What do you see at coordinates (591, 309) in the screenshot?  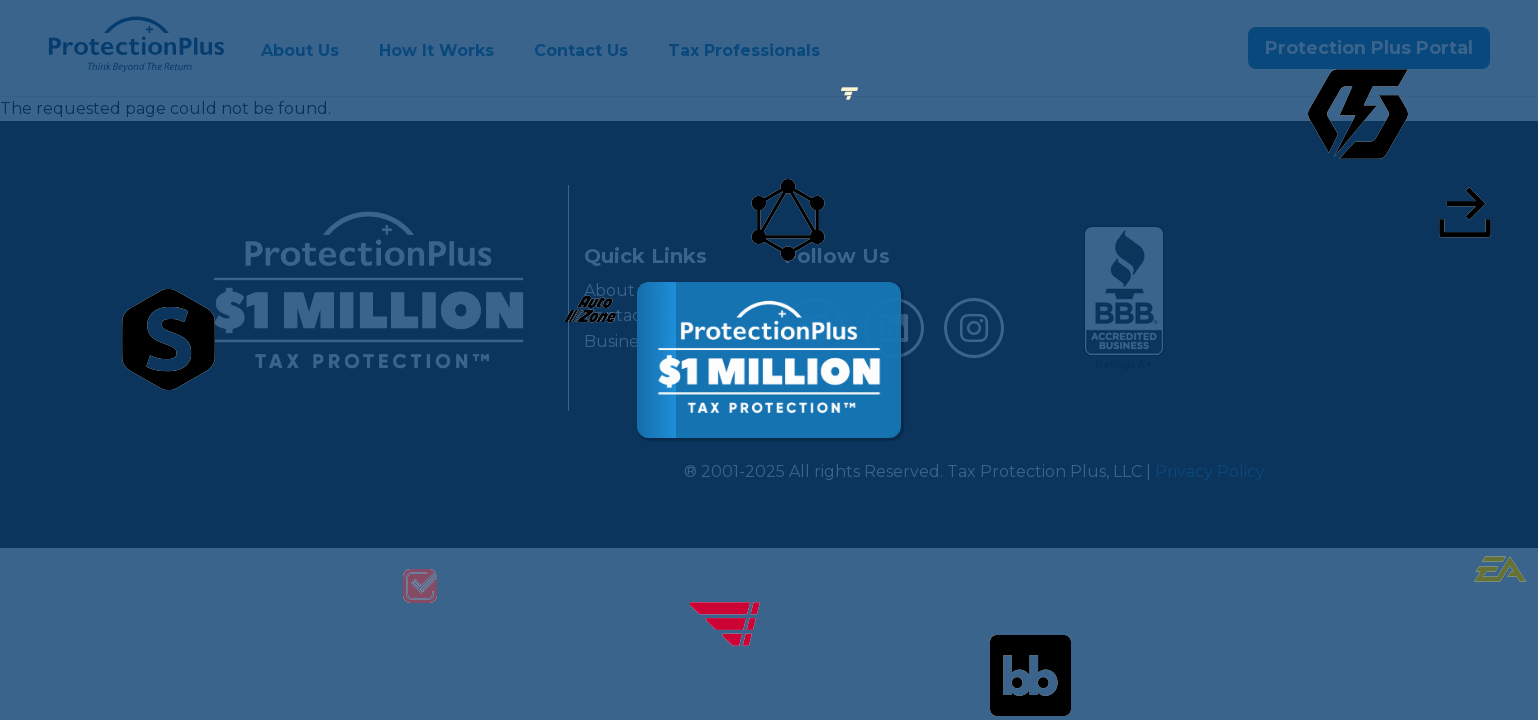 I see `visit the AutoZone website or app` at bounding box center [591, 309].